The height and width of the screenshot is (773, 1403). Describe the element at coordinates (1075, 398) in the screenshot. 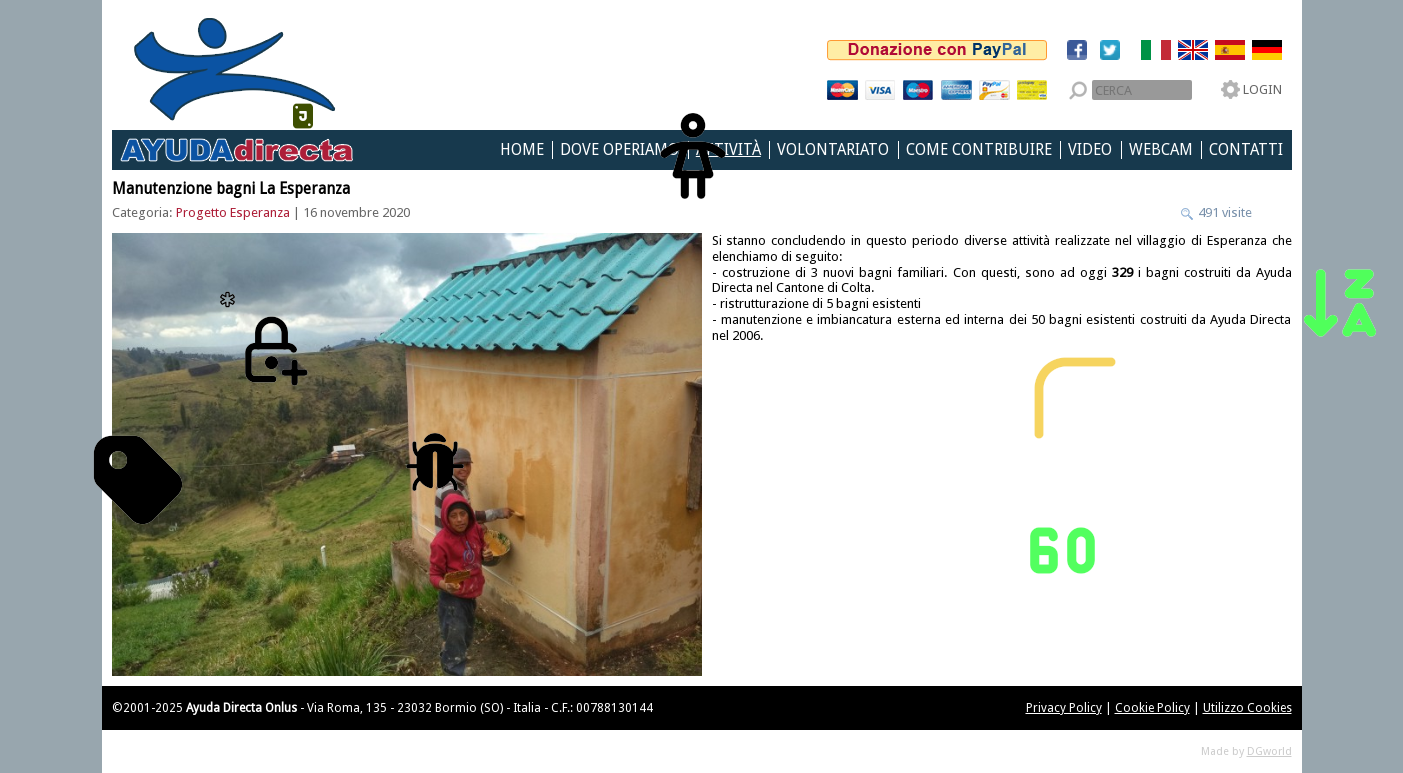

I see `apply rounded corners to a selected element` at that location.